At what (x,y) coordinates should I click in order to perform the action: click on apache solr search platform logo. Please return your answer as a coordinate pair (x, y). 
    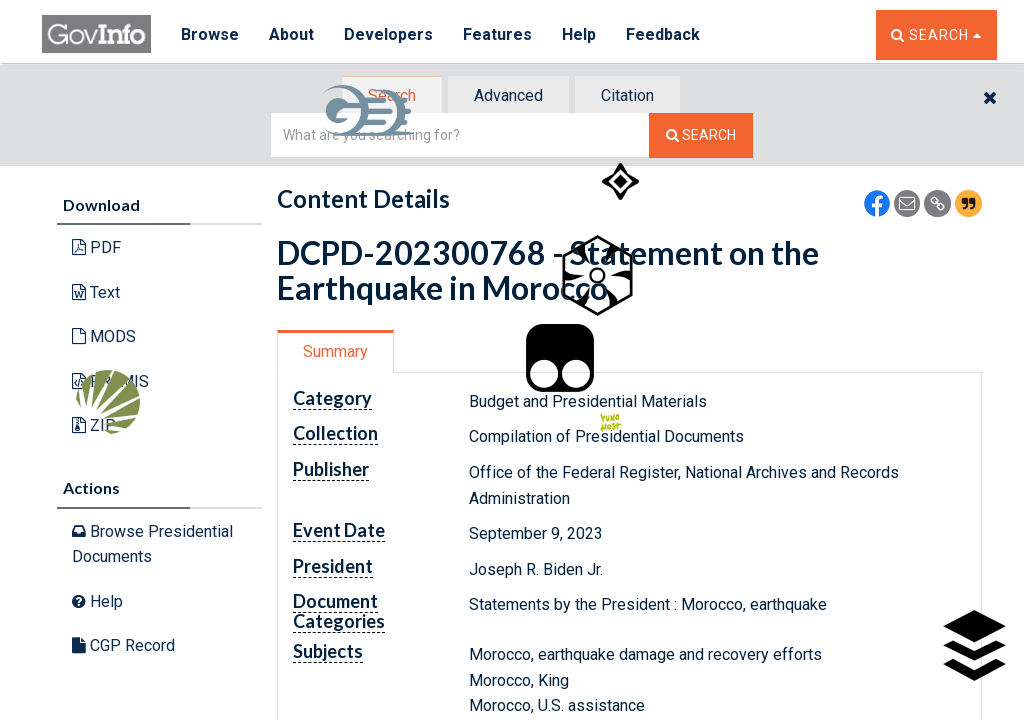
    Looking at the image, I should click on (108, 402).